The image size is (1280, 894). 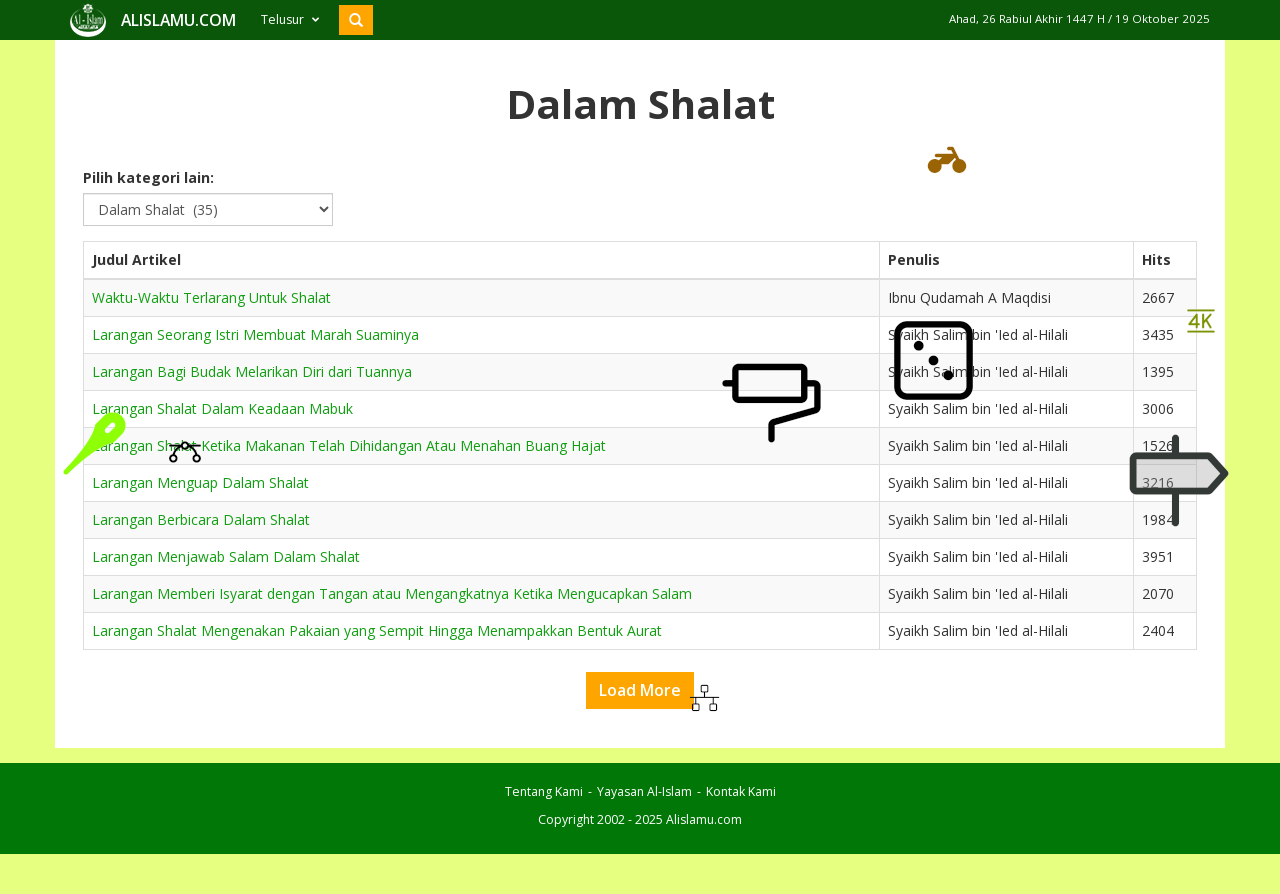 I want to click on randomize or shuffle content, so click(x=933, y=360).